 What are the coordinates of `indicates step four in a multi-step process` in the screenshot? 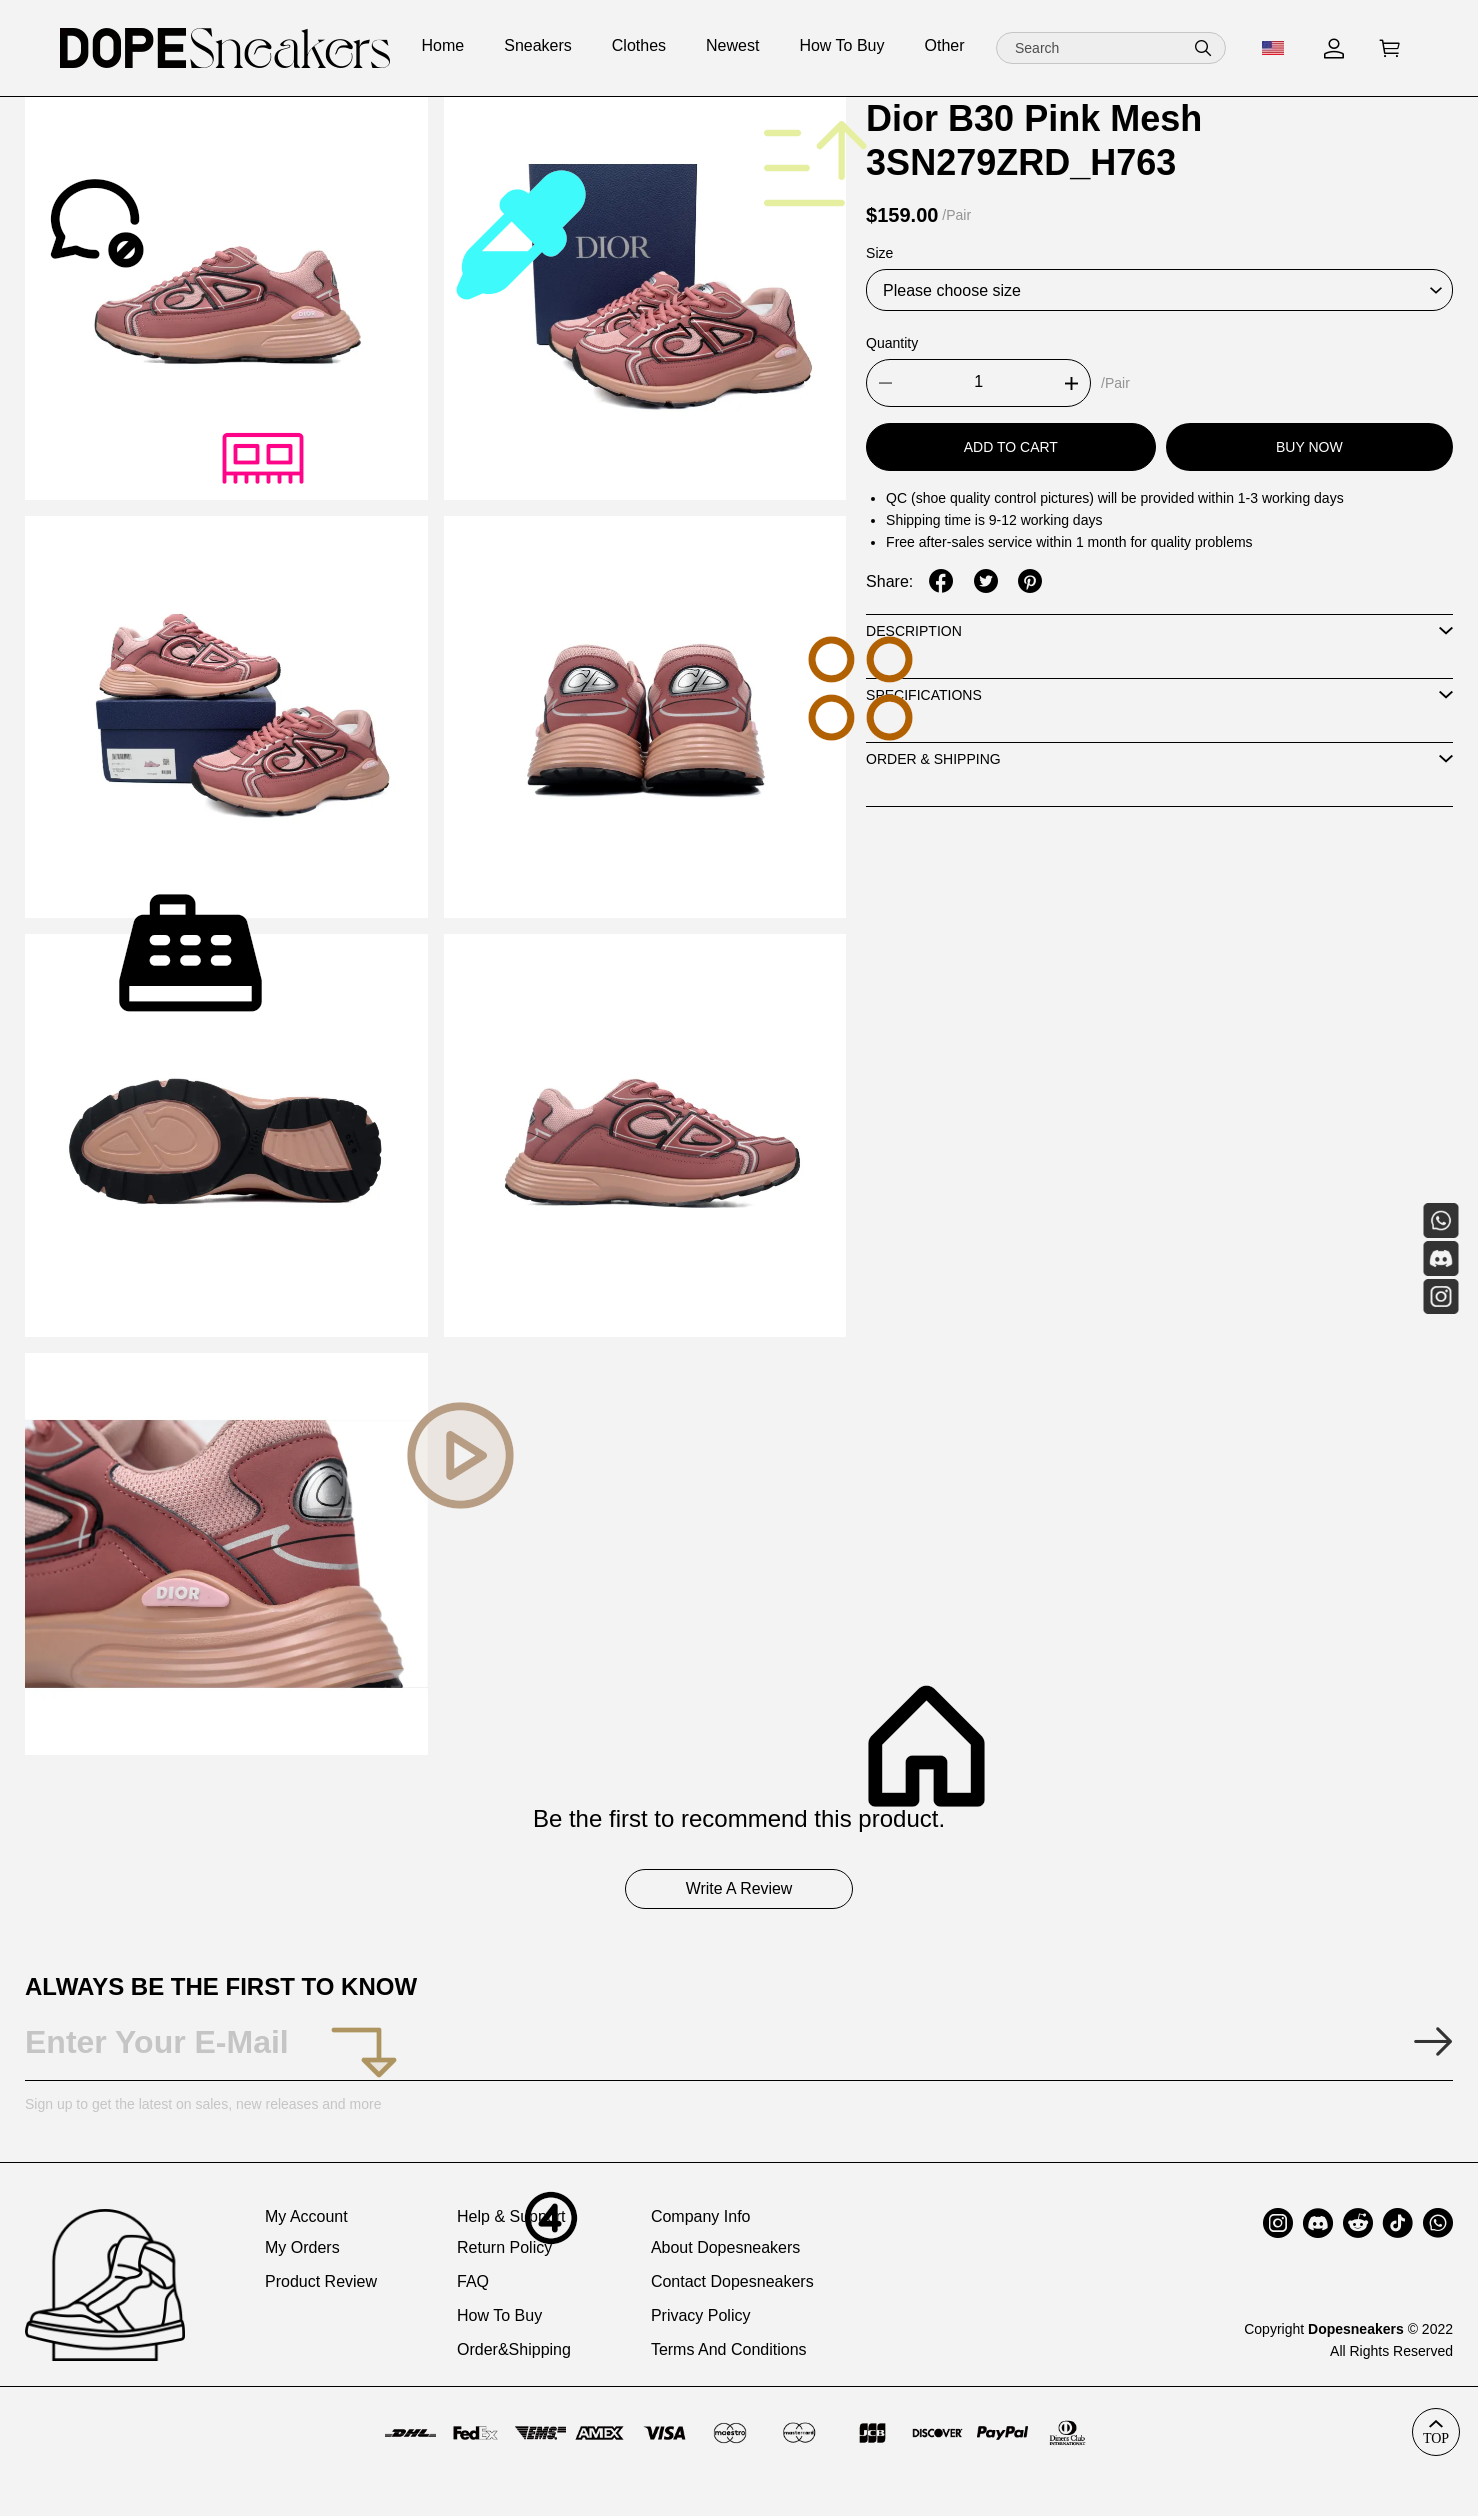 It's located at (551, 2218).